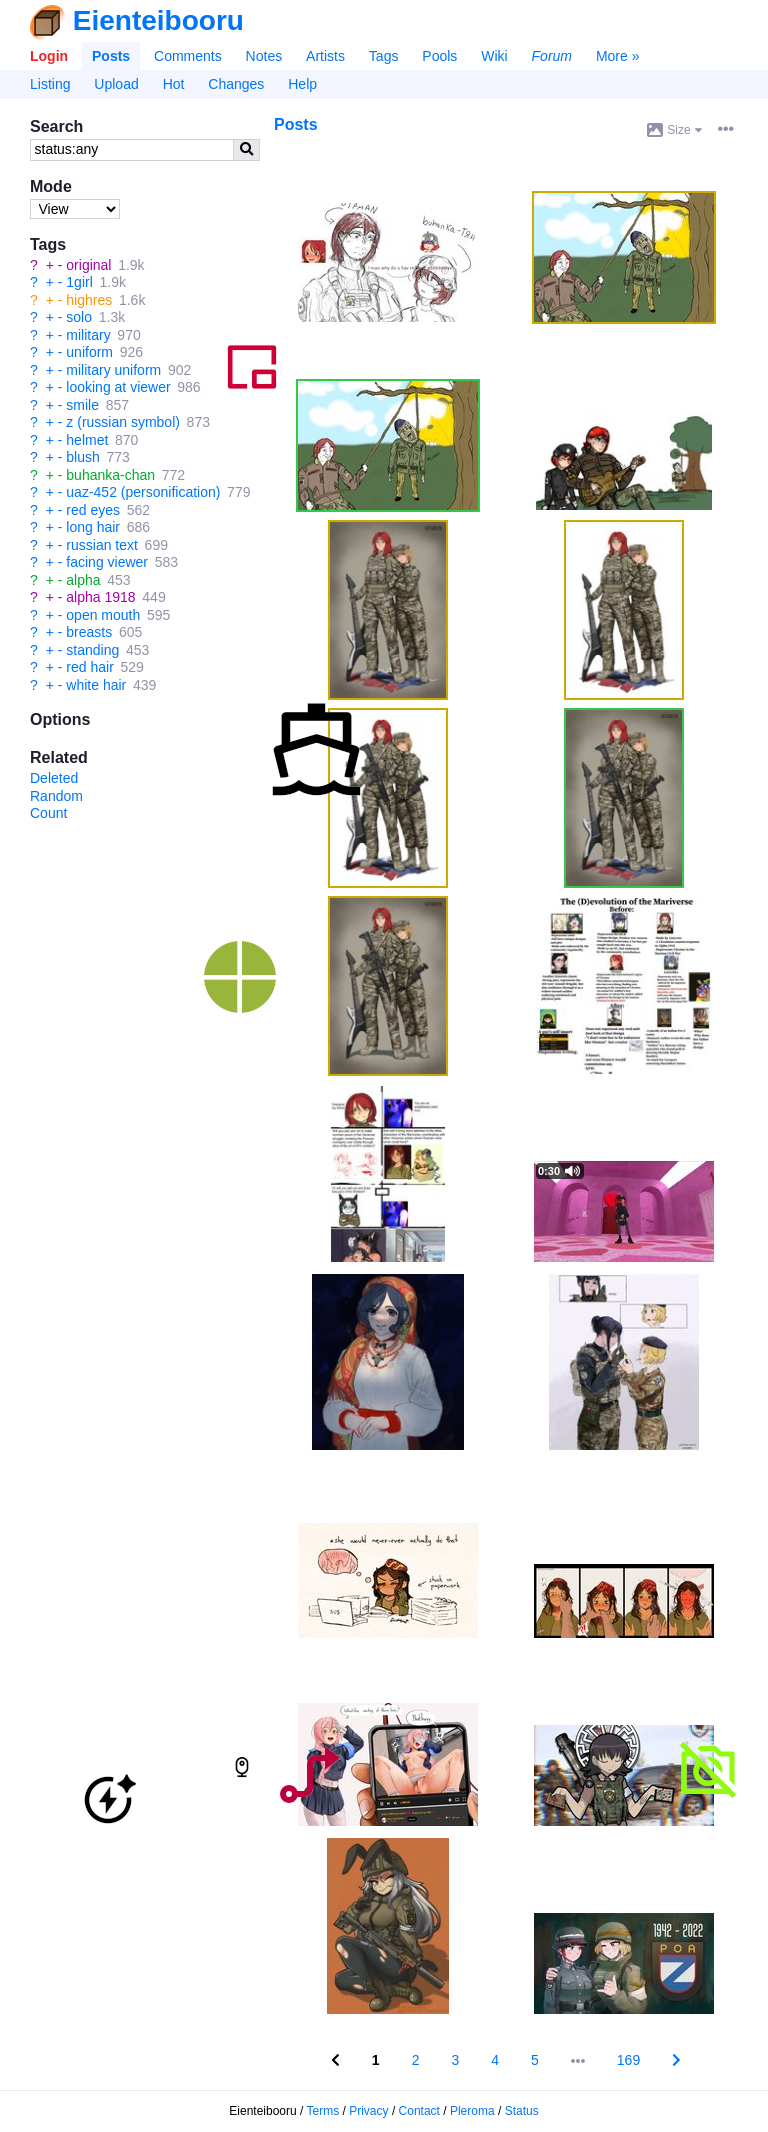 Image resolution: width=768 pixels, height=2132 pixels. What do you see at coordinates (108, 1800) in the screenshot?
I see `access AI-enhanced DVD or media features` at bounding box center [108, 1800].